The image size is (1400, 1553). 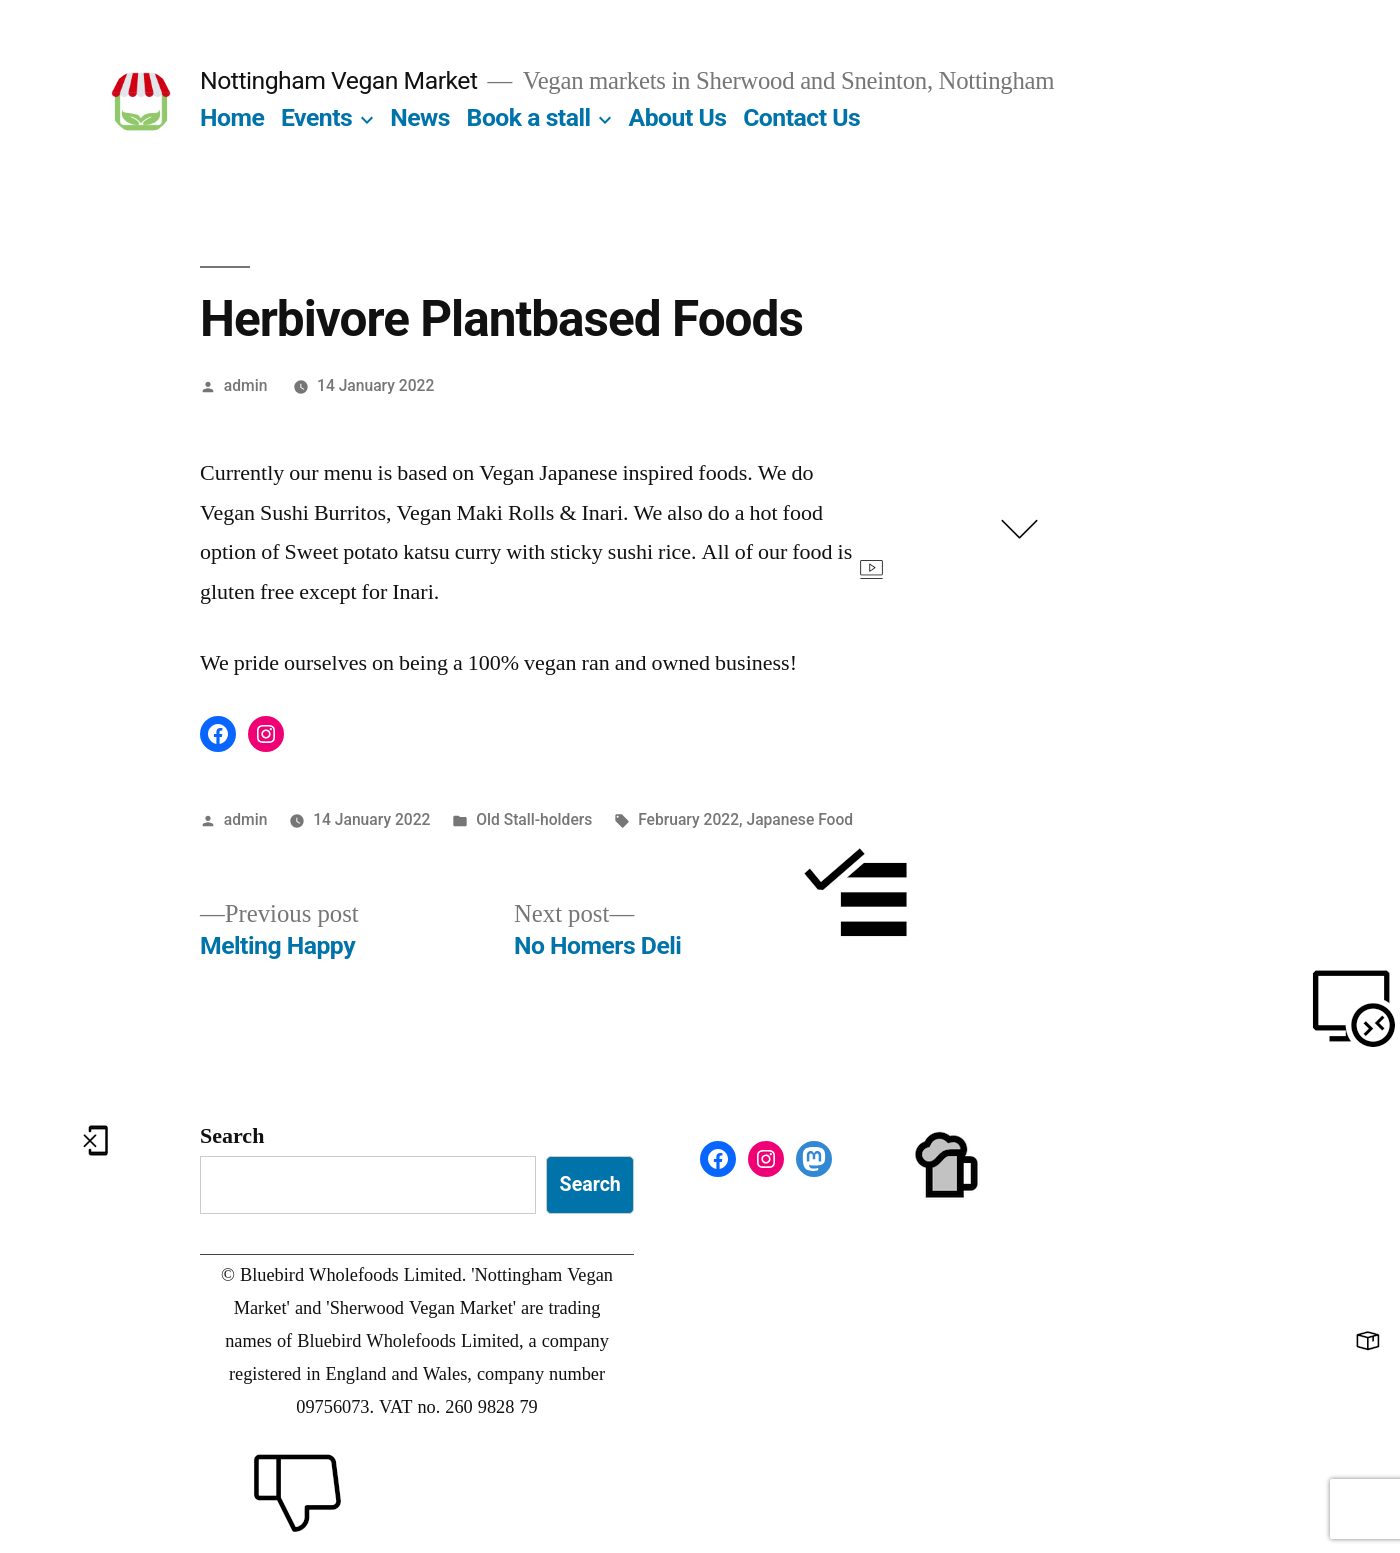 What do you see at coordinates (1019, 527) in the screenshot?
I see `expand a dropdown menu` at bounding box center [1019, 527].